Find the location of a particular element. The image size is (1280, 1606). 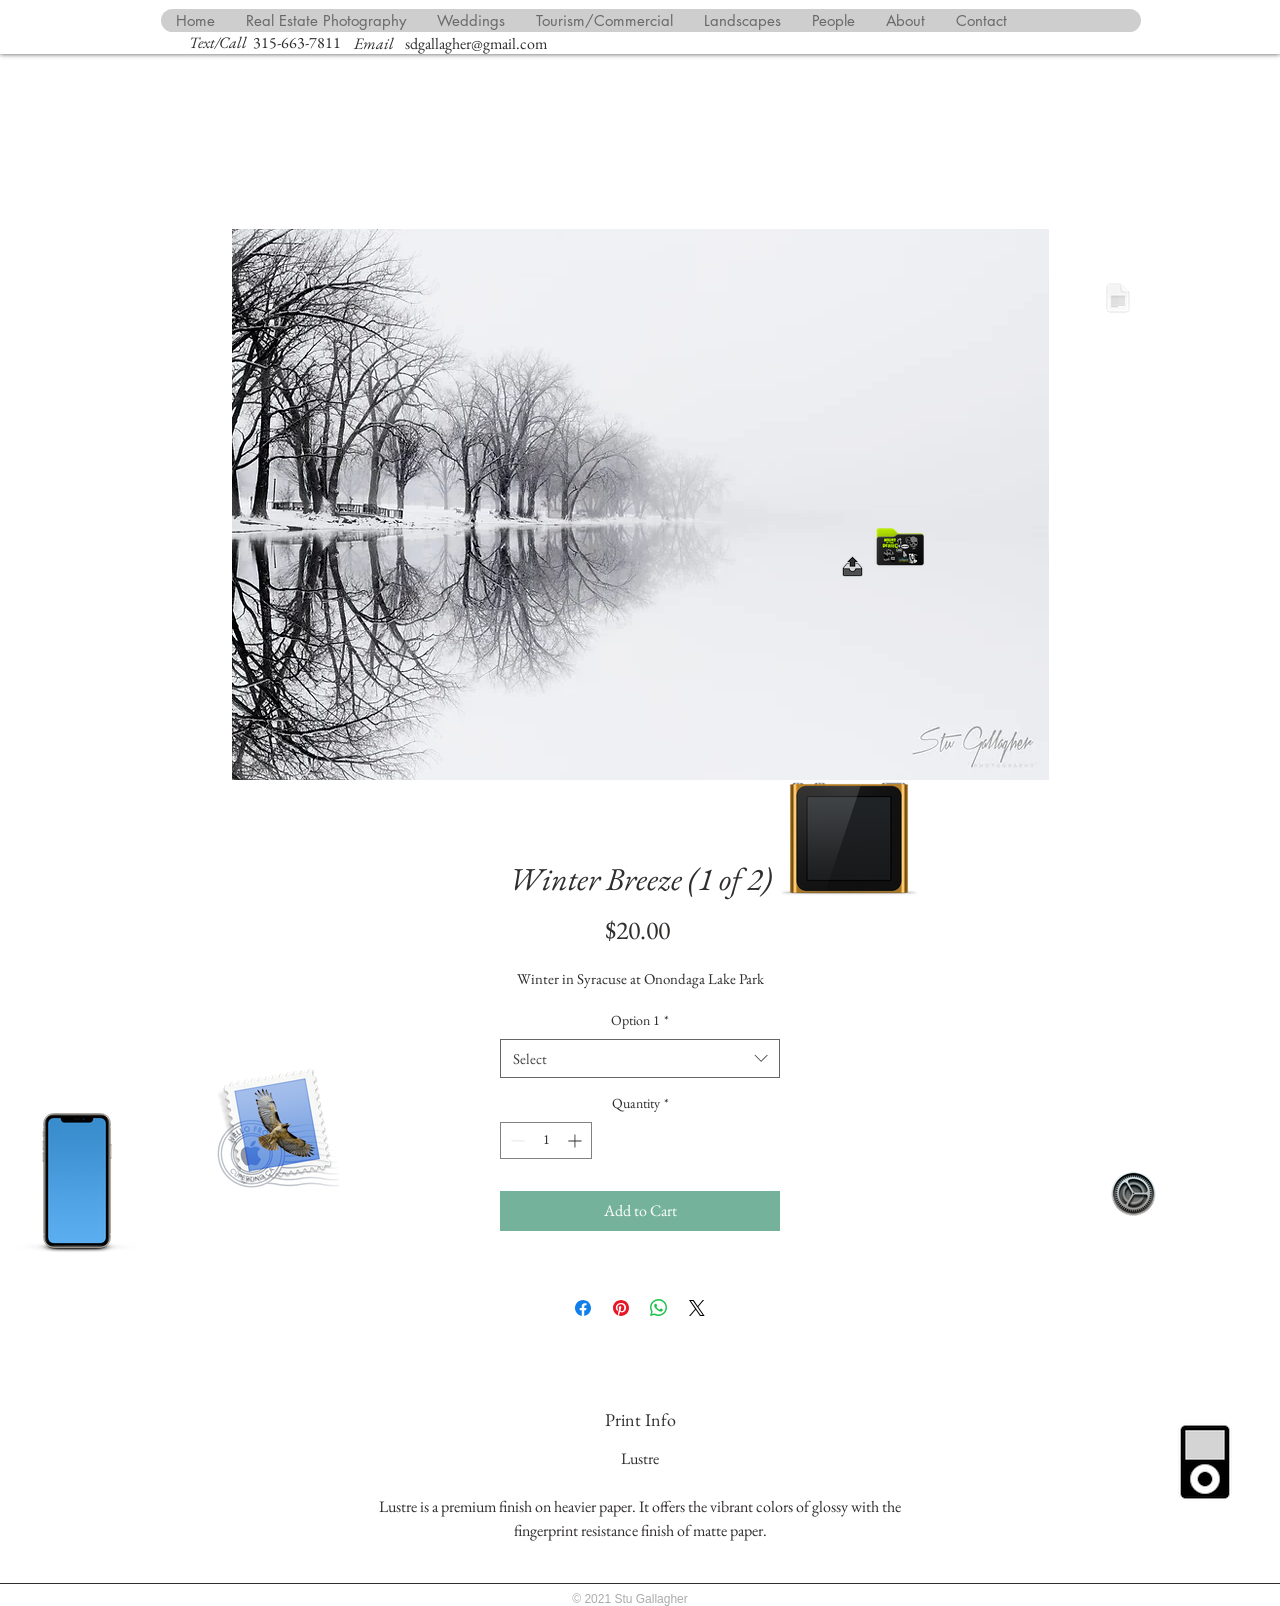

view outgoing mail in your outbox is located at coordinates (852, 567).